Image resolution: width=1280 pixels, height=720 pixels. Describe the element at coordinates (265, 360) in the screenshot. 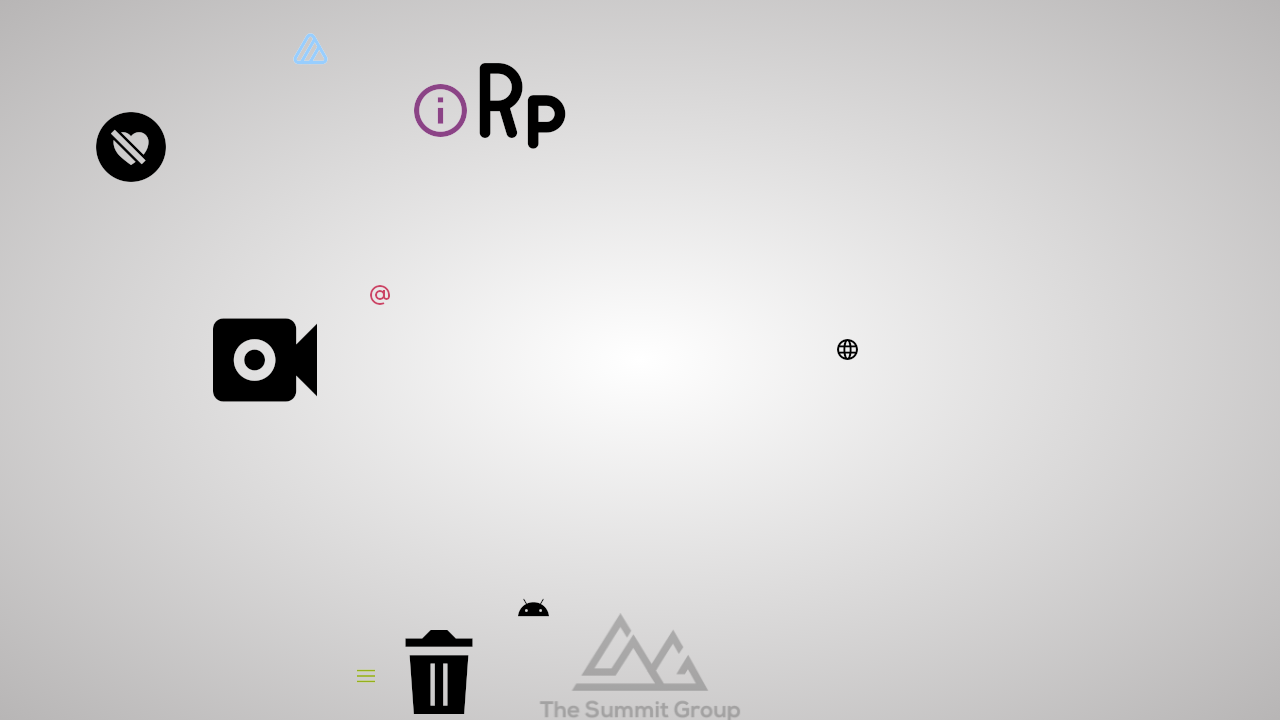

I see `start recording a video` at that location.